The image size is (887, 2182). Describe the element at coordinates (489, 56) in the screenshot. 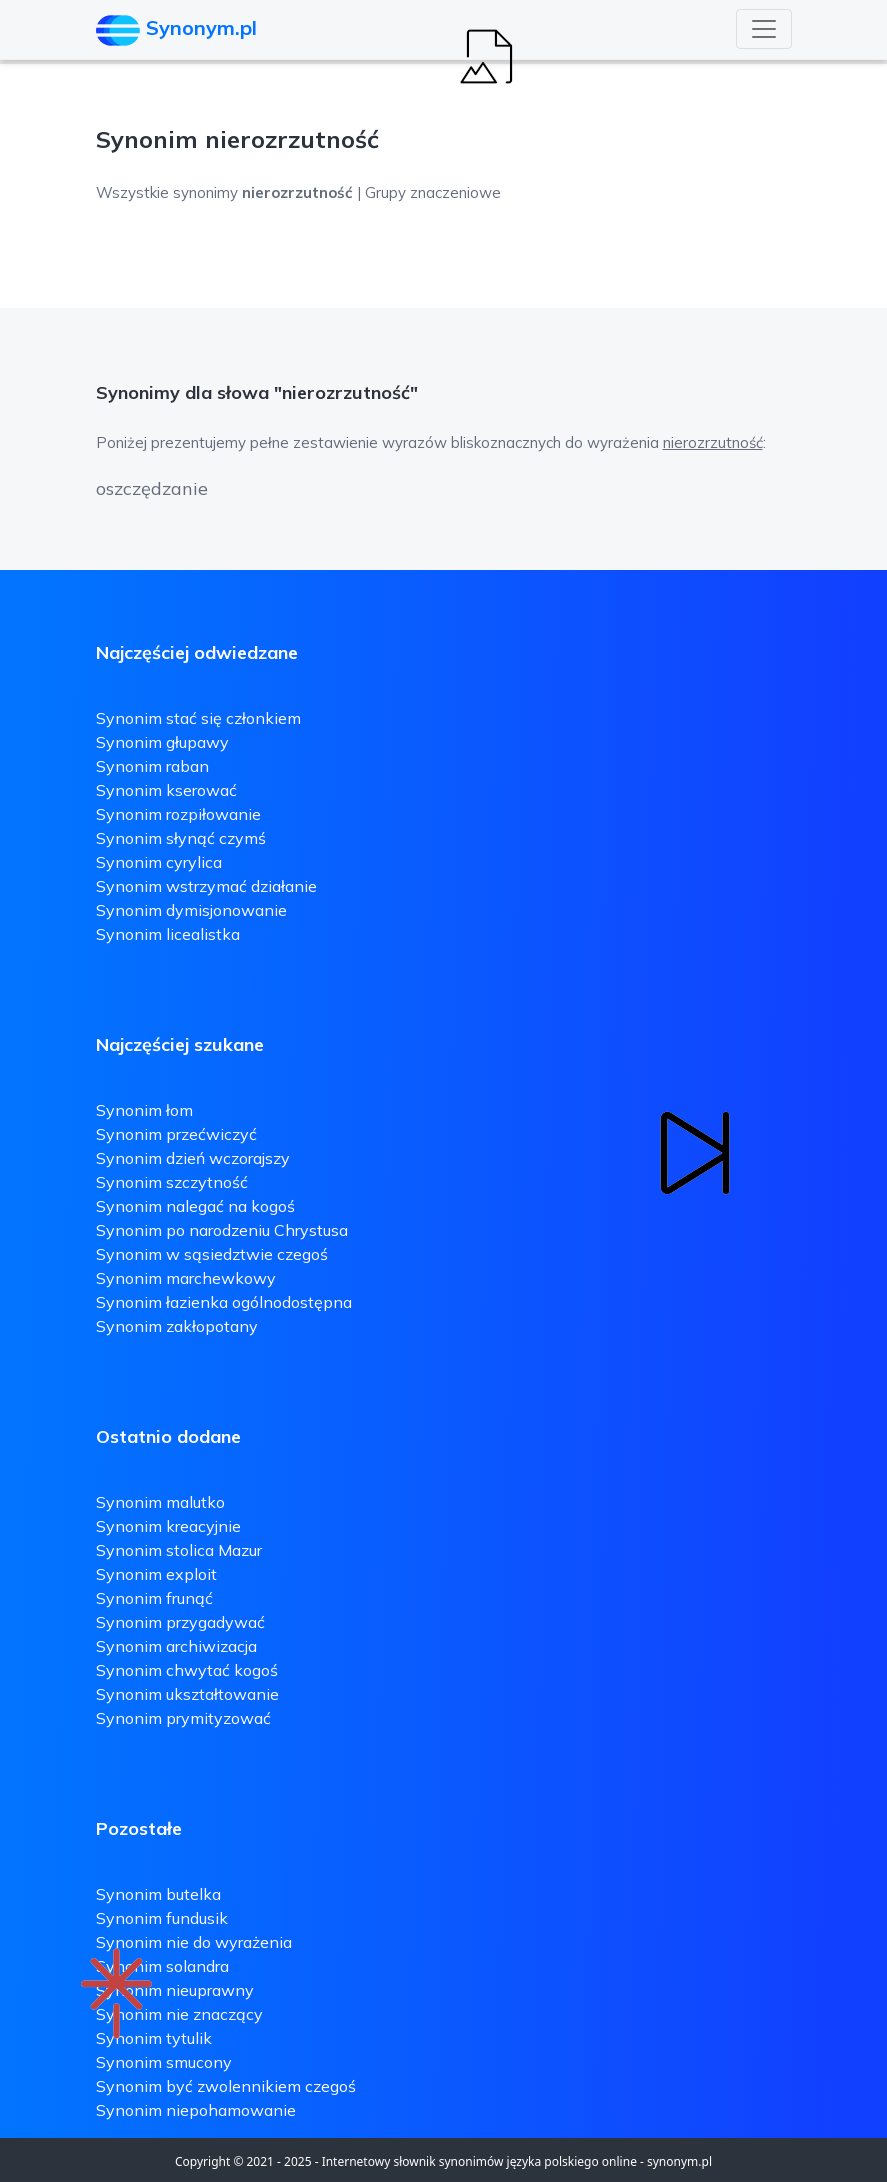

I see `view image file` at that location.